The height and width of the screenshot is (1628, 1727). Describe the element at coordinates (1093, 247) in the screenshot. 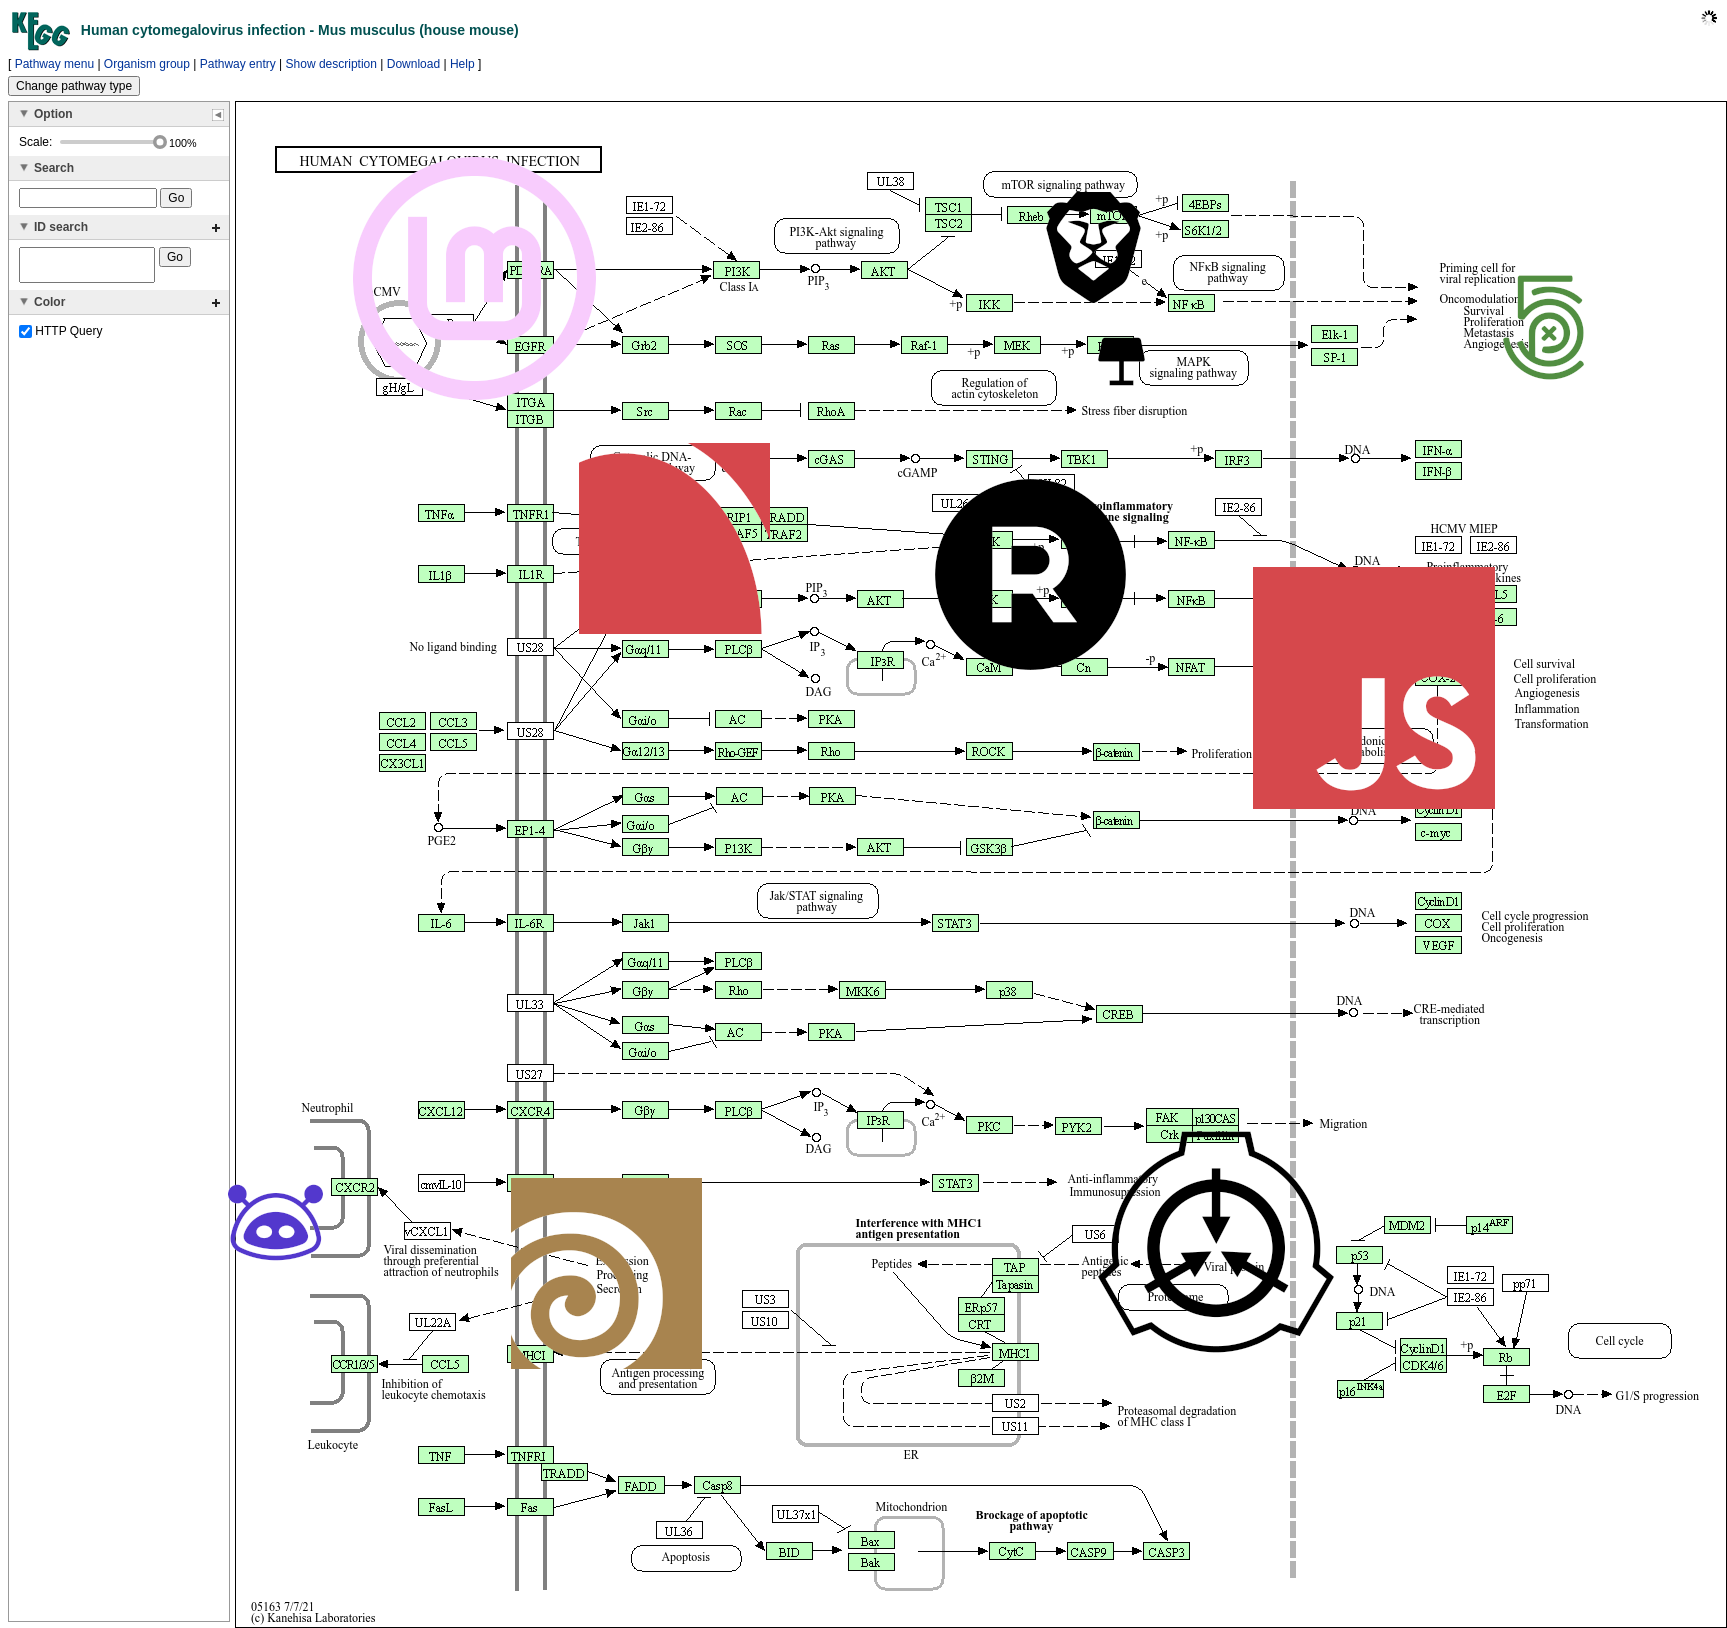

I see `open brave browser` at that location.